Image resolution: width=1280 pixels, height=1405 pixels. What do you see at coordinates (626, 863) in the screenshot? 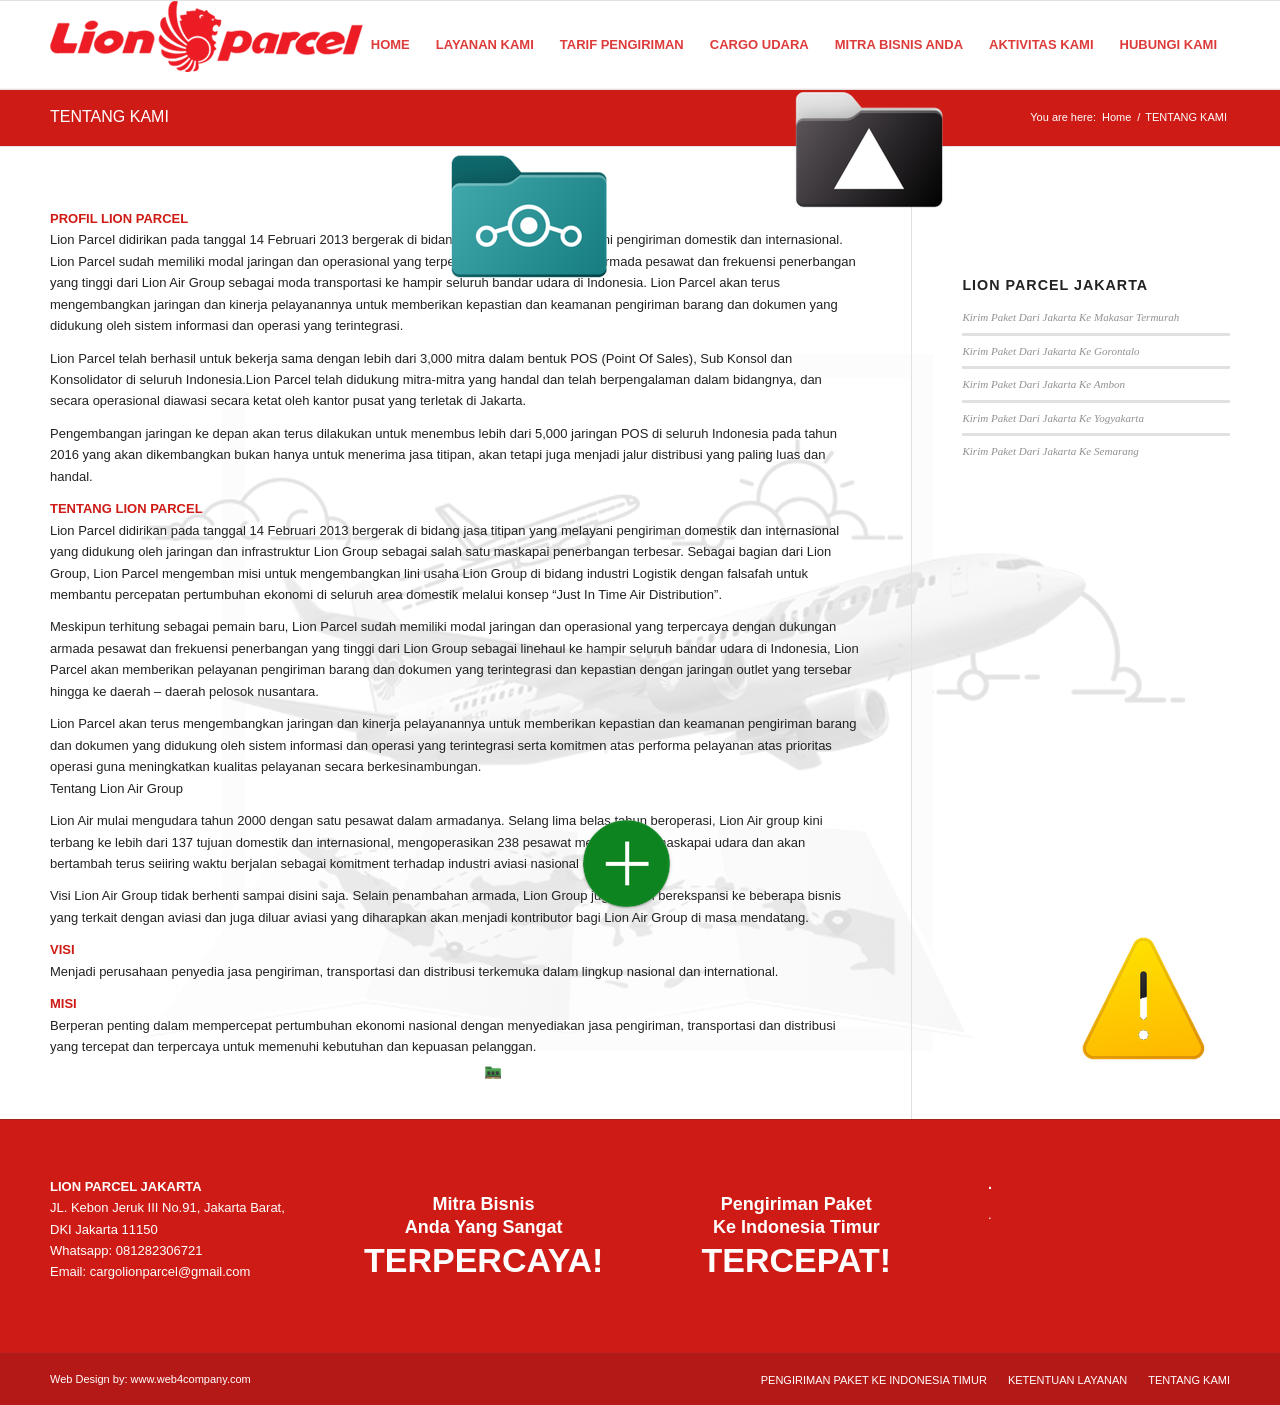
I see `add a new item to a list` at bounding box center [626, 863].